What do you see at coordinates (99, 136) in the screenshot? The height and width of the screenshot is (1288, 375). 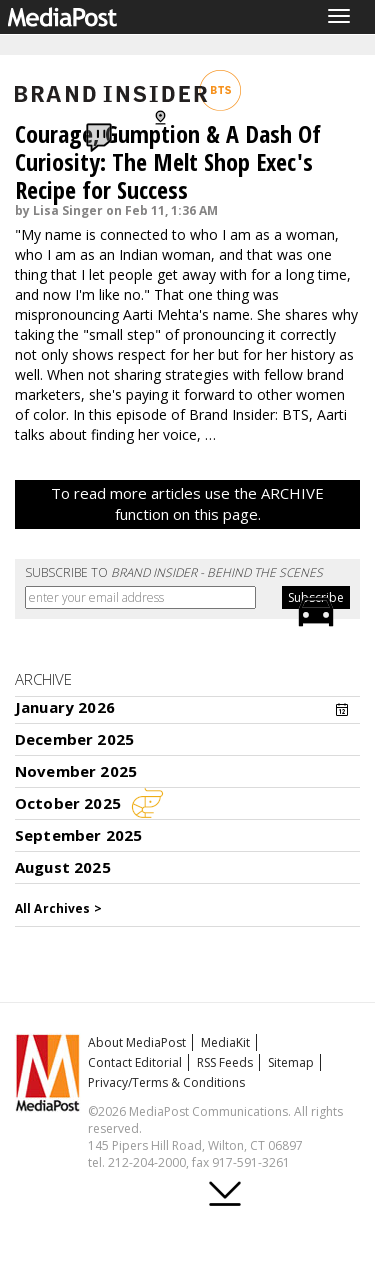 I see `open the Twitch app` at bounding box center [99, 136].